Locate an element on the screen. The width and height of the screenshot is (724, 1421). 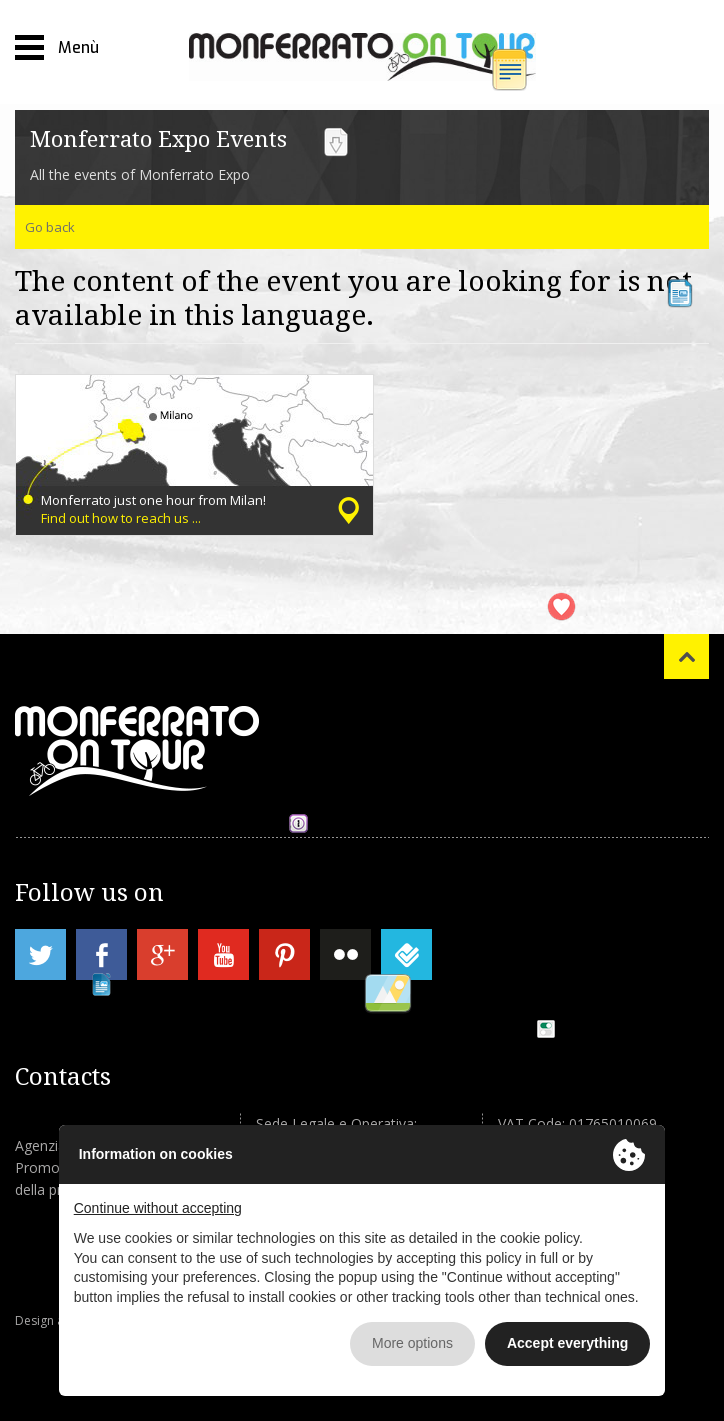
open gnome tweaks settings application is located at coordinates (546, 1029).